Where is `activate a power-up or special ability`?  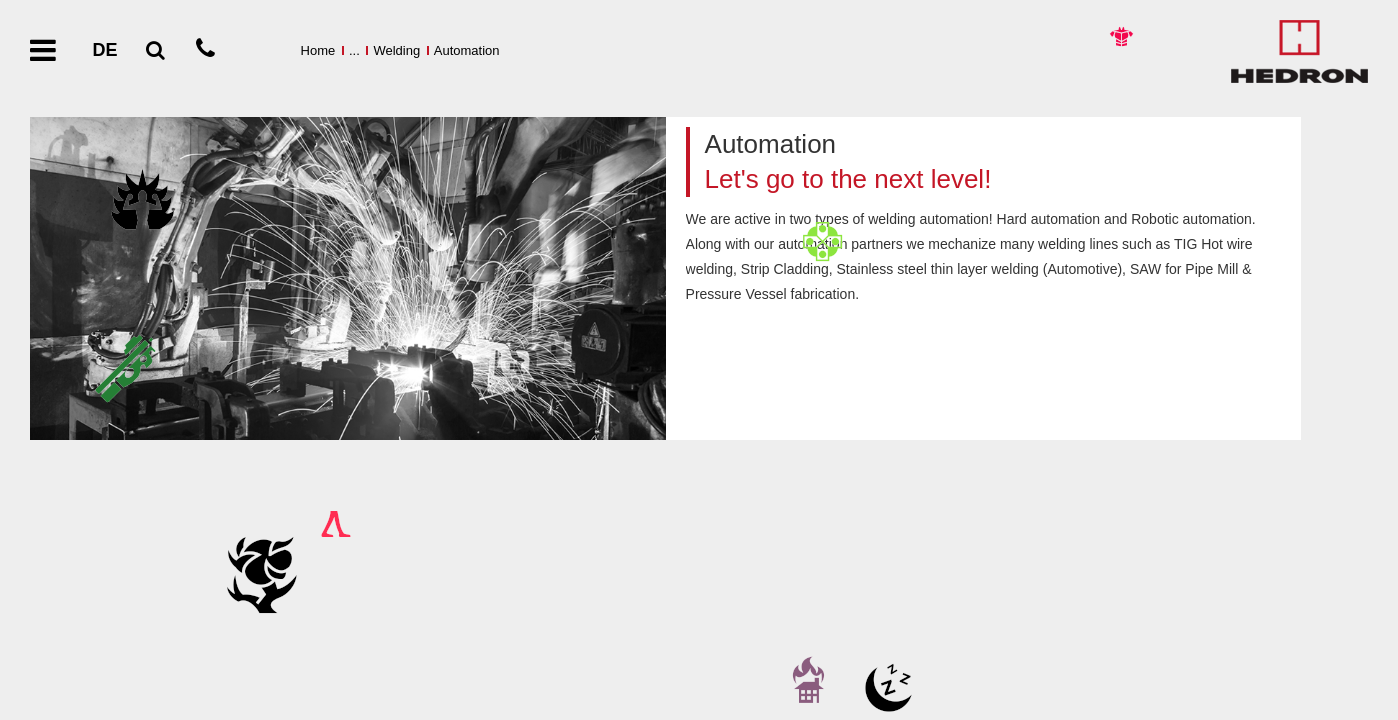 activate a power-up or special ability is located at coordinates (142, 198).